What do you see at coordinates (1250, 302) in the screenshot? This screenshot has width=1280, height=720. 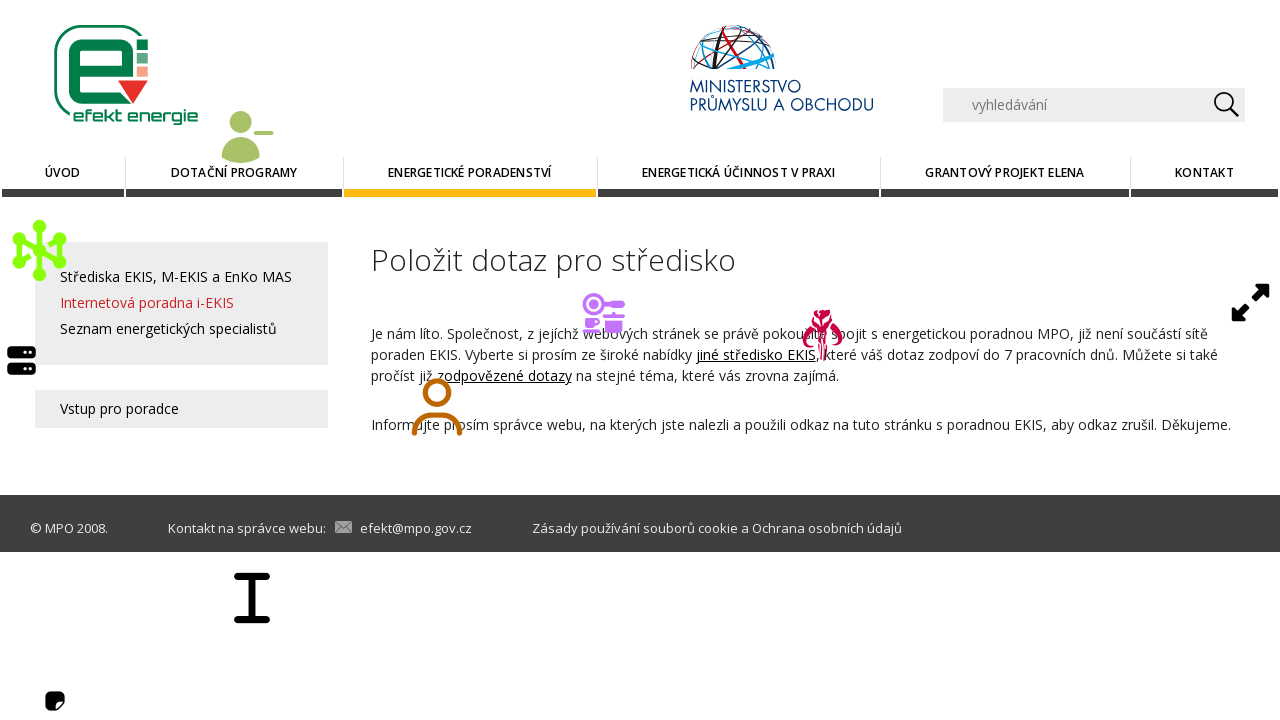 I see `expand to fullscreen mode` at bounding box center [1250, 302].